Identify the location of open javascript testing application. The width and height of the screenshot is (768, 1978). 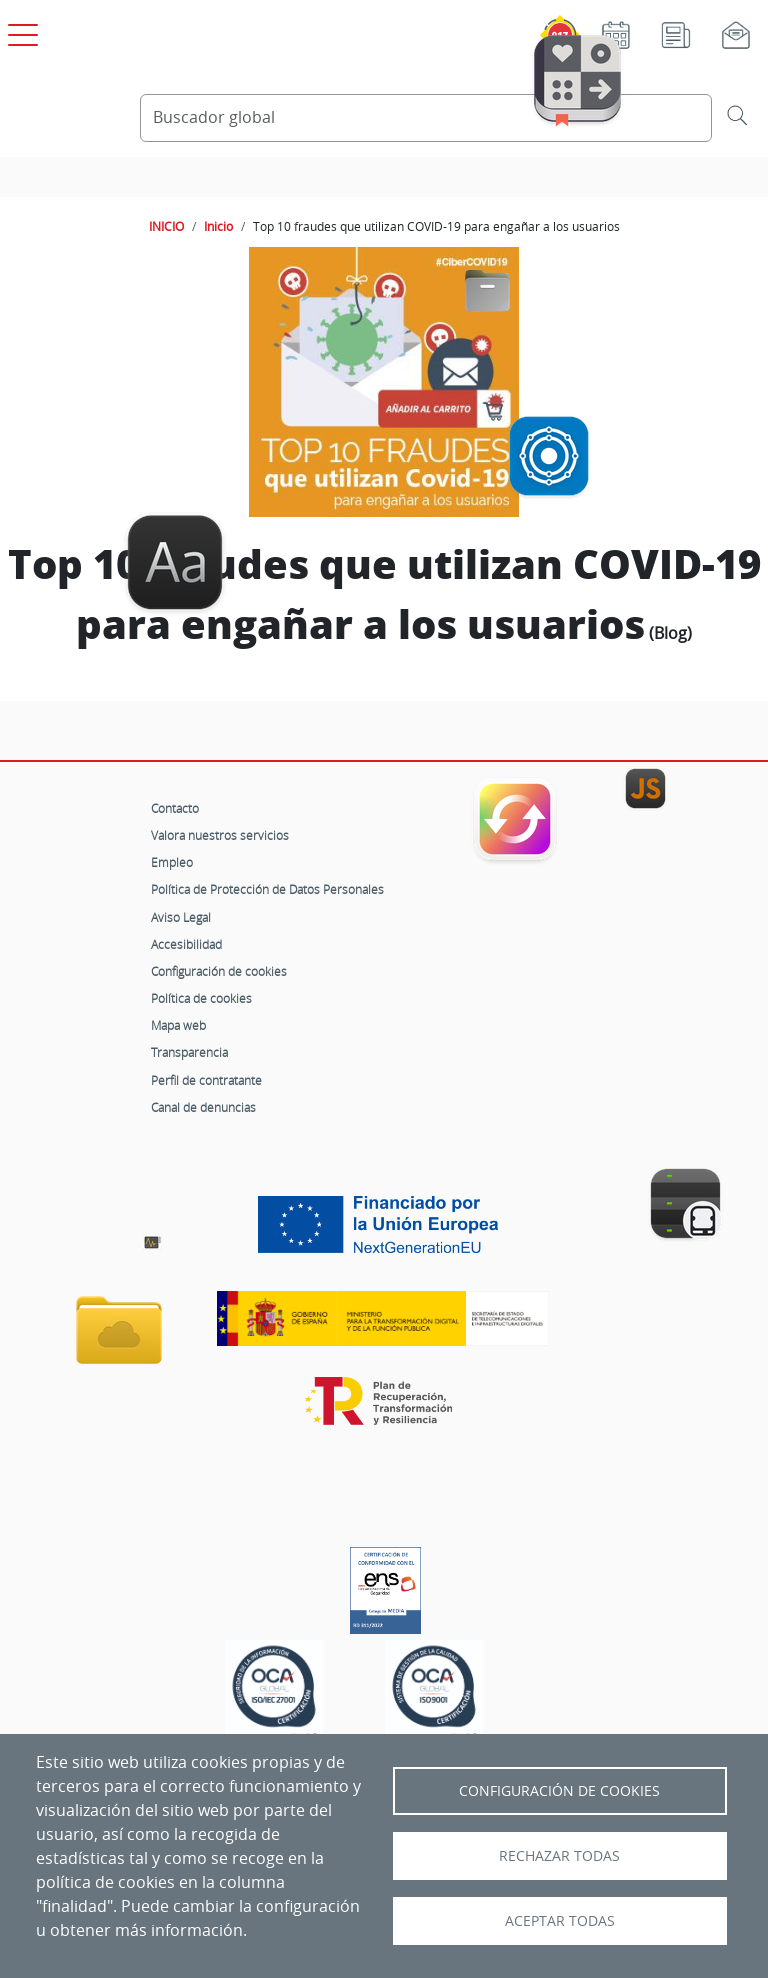
(645, 788).